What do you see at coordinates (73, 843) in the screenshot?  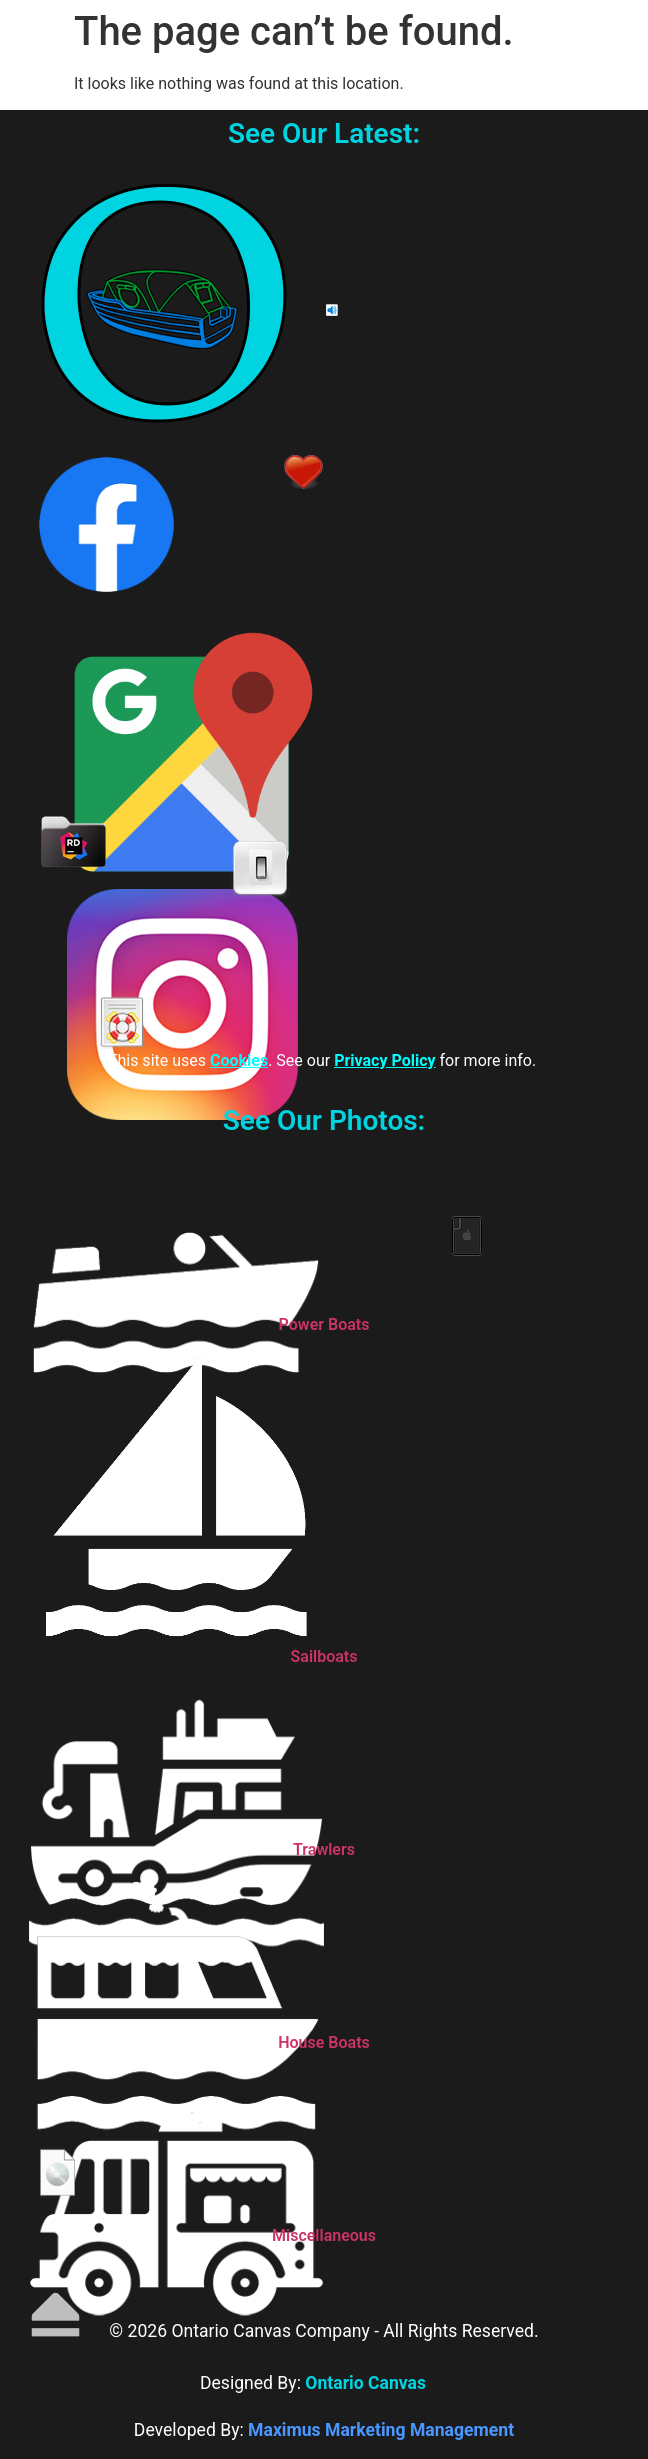 I see `open folder containing JetBrains Rider projects` at bounding box center [73, 843].